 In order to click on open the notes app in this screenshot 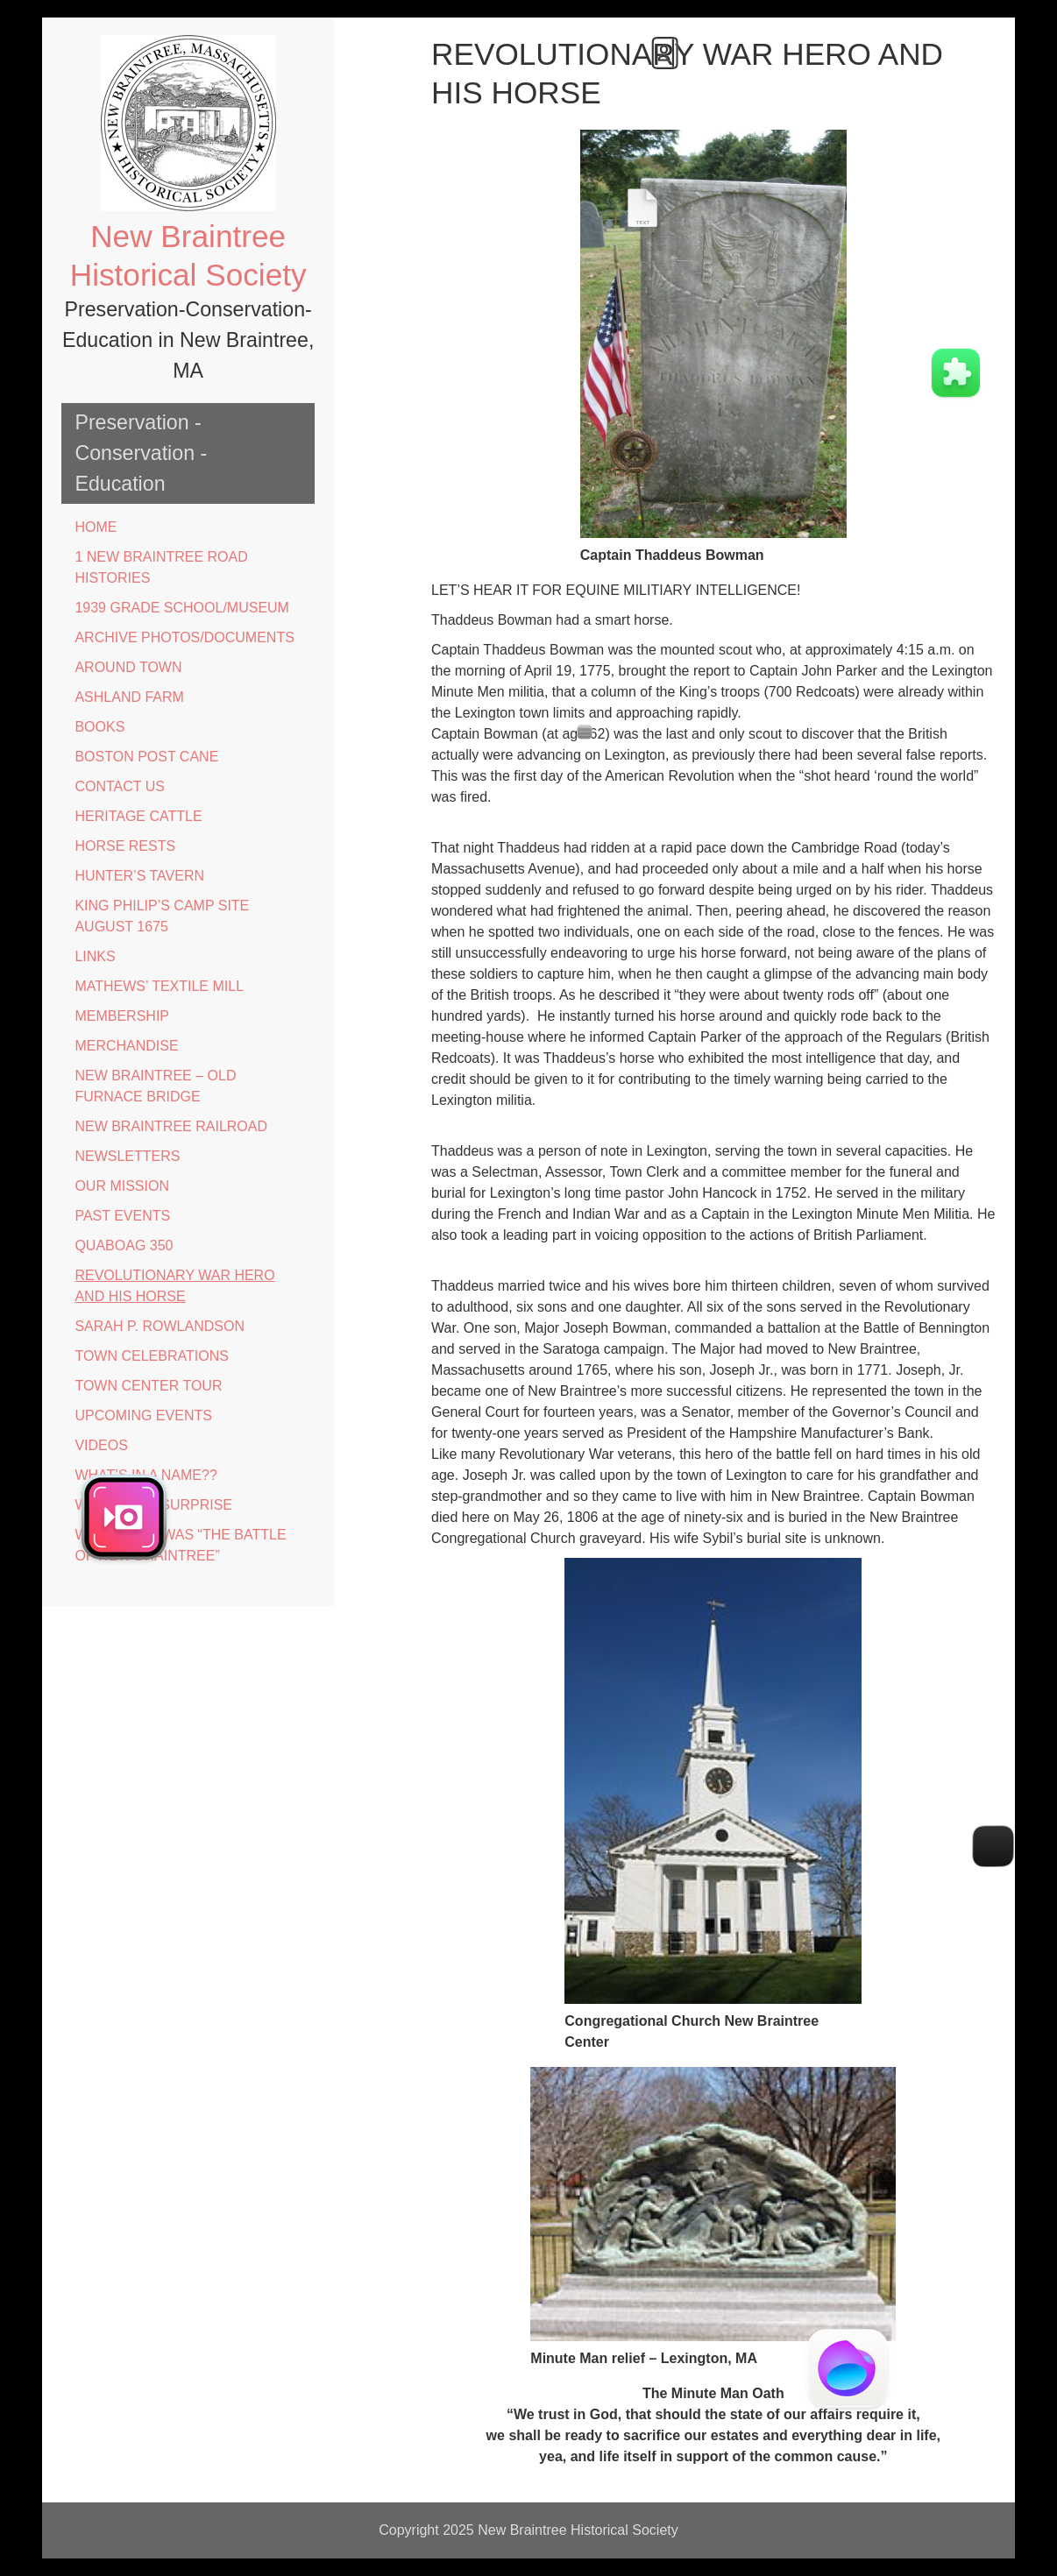, I will do `click(585, 732)`.